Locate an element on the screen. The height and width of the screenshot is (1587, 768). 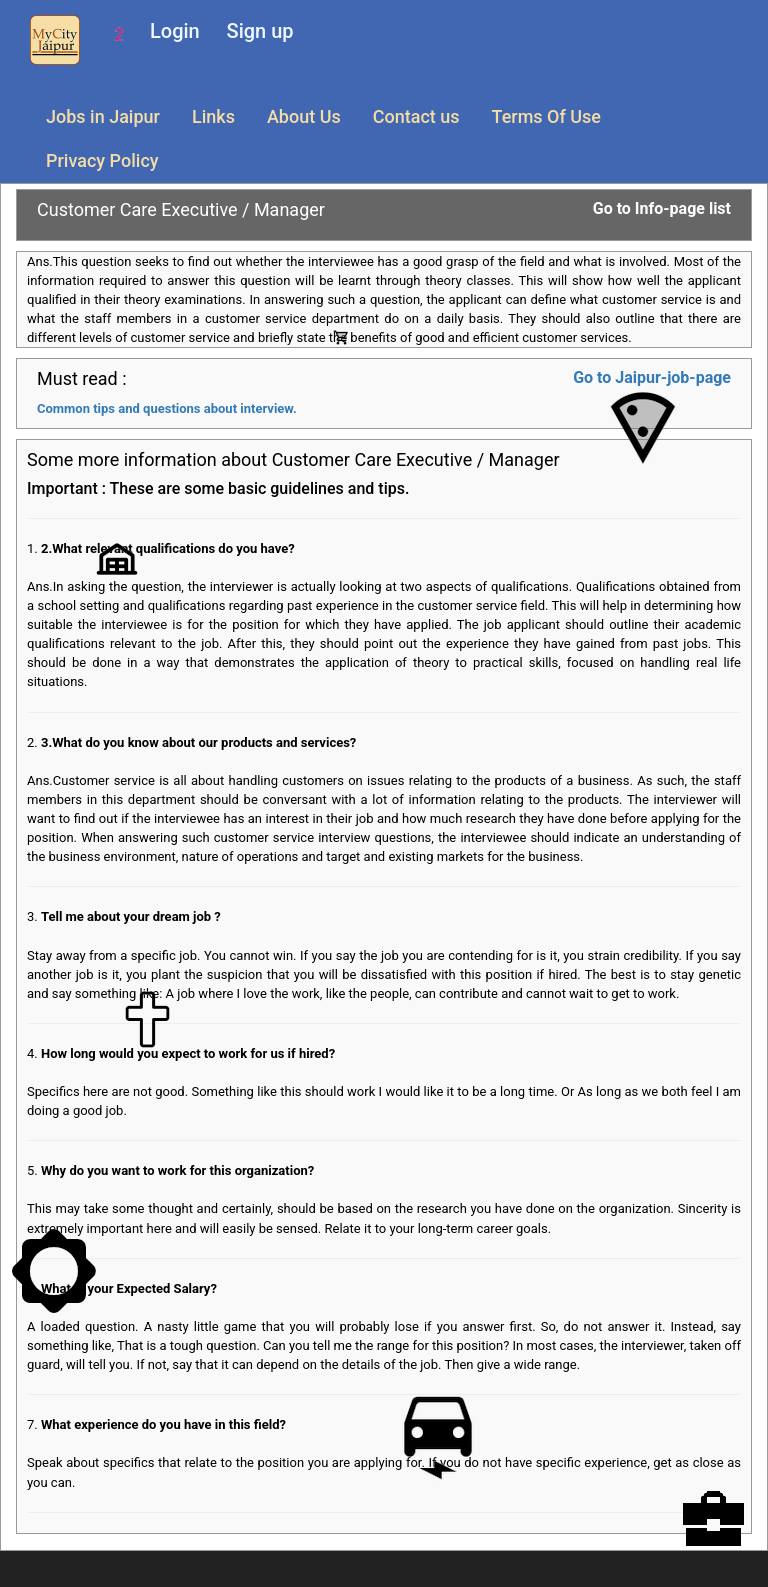
find nearby pizza restaurants is located at coordinates (643, 428).